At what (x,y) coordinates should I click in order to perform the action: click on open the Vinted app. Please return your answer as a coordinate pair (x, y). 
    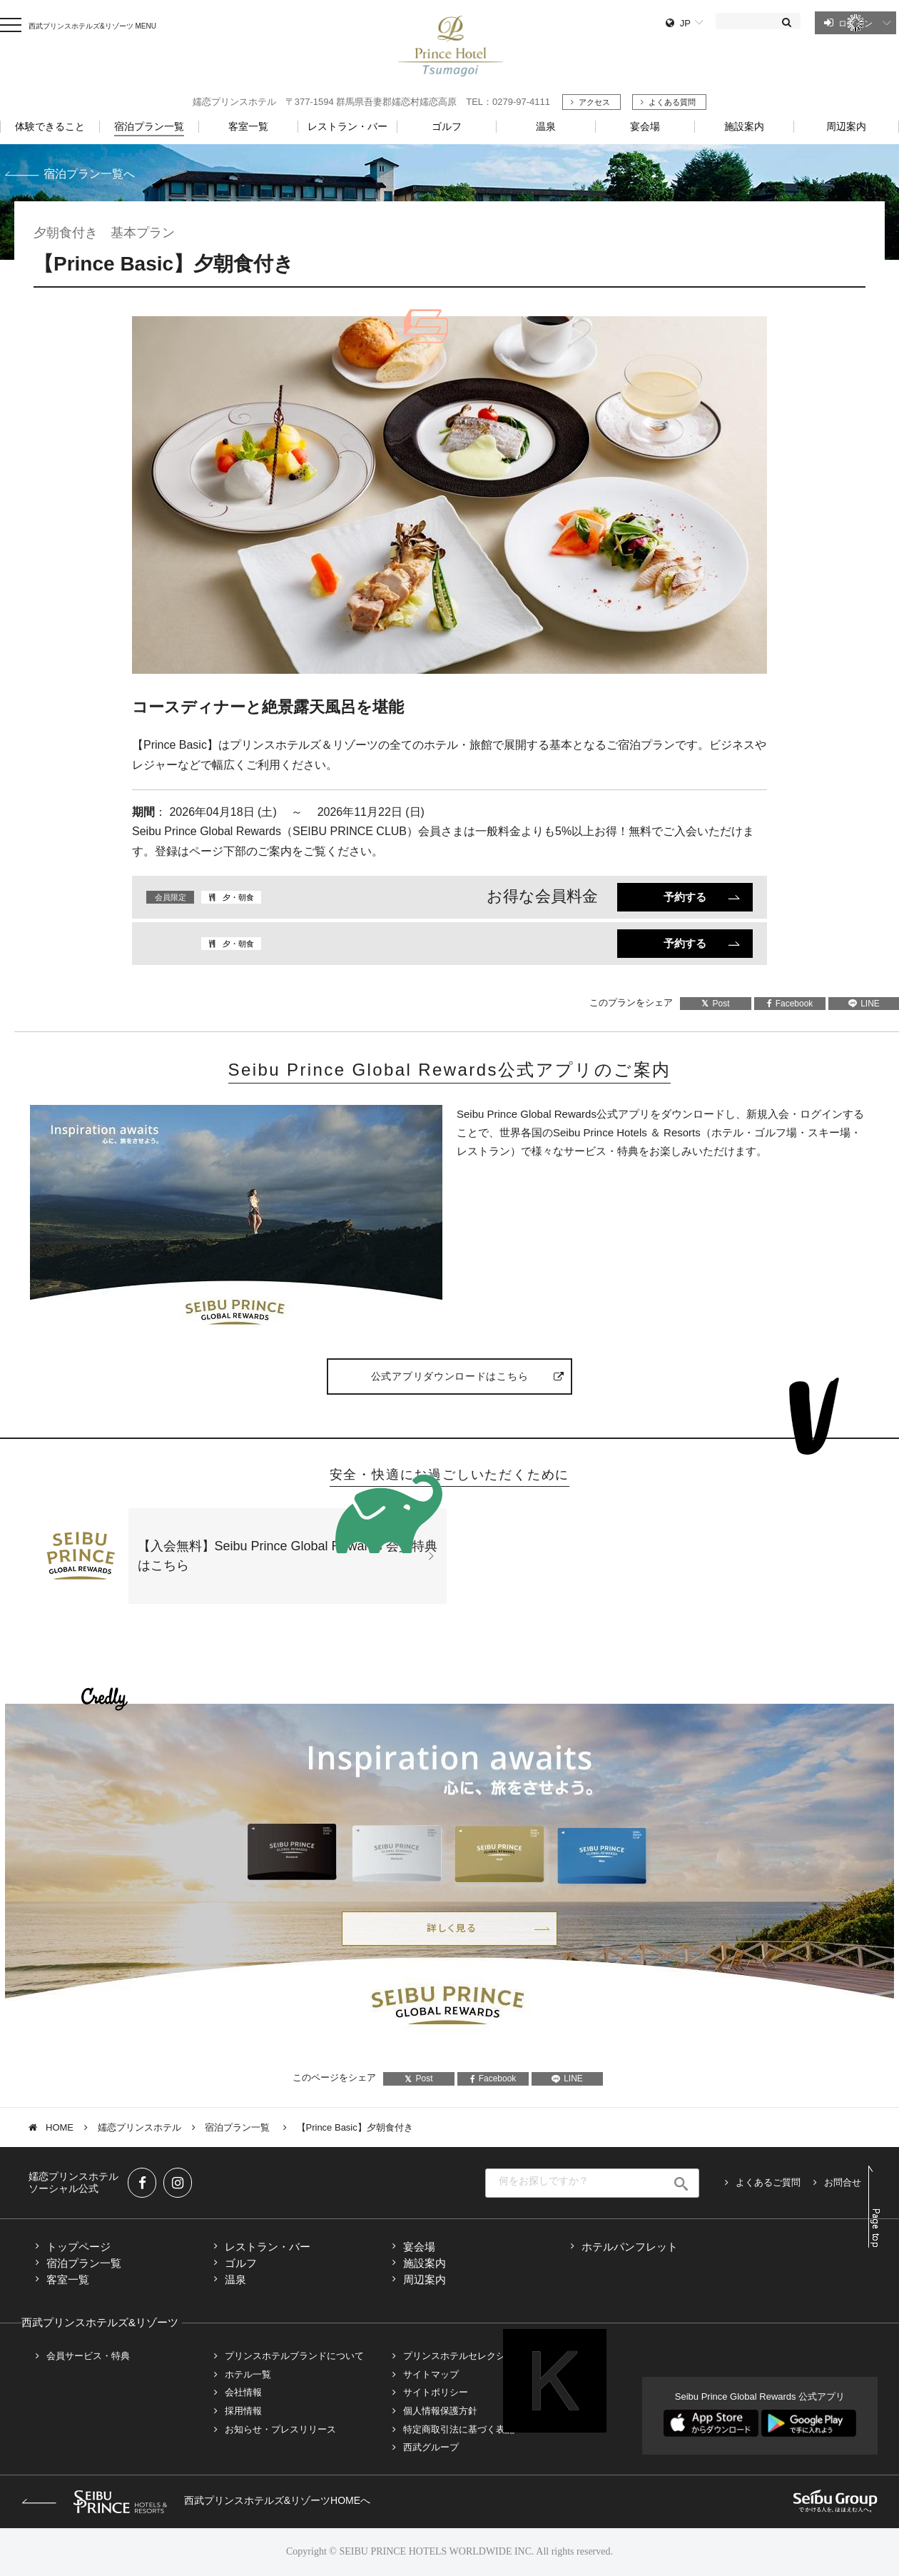
    Looking at the image, I should click on (814, 1416).